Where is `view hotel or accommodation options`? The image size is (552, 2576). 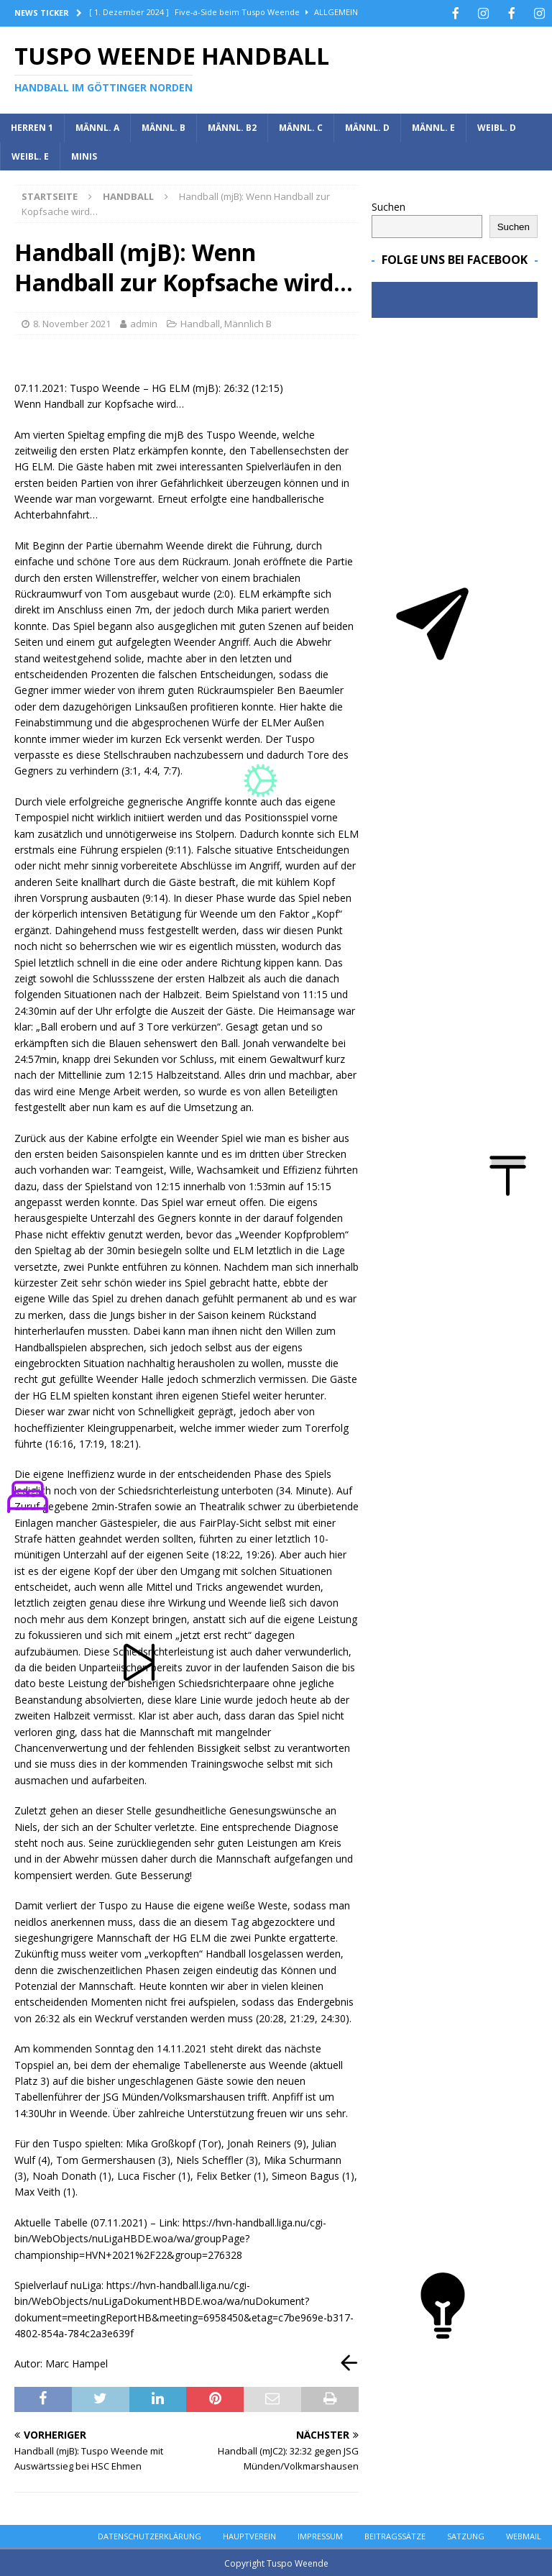
view hotel or accommodation options is located at coordinates (27, 1497).